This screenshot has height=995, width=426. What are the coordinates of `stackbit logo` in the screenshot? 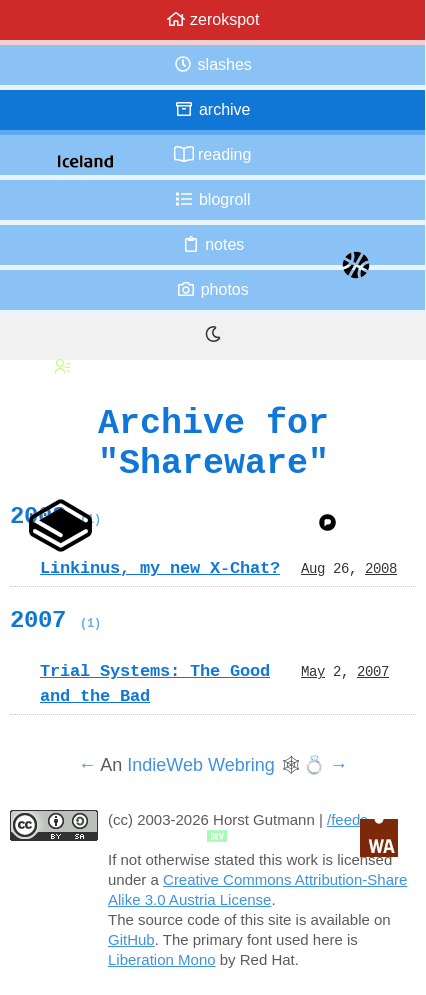 It's located at (60, 525).